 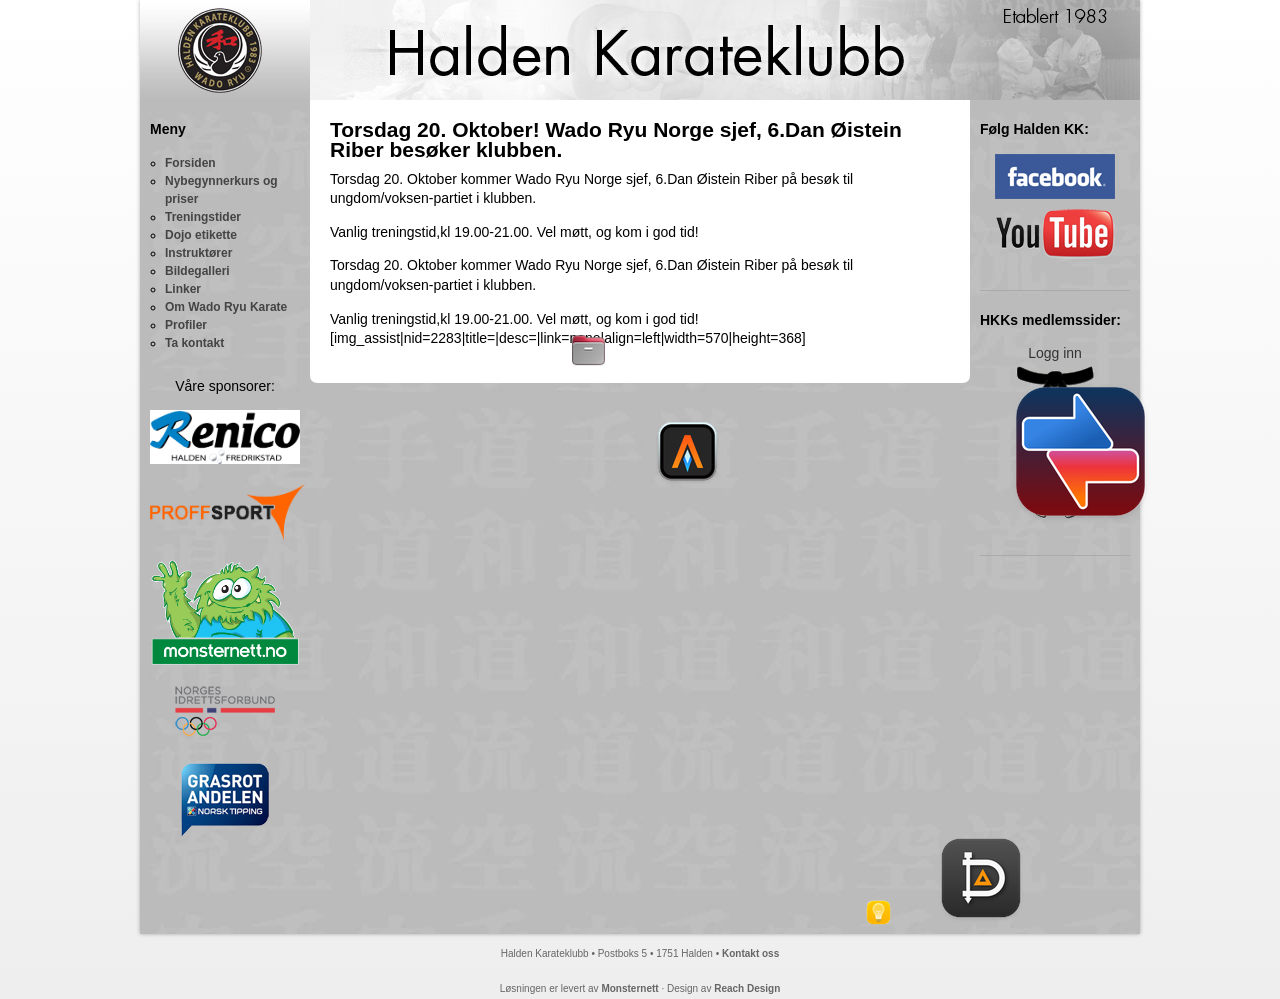 I want to click on open dia diagramming application, so click(x=981, y=878).